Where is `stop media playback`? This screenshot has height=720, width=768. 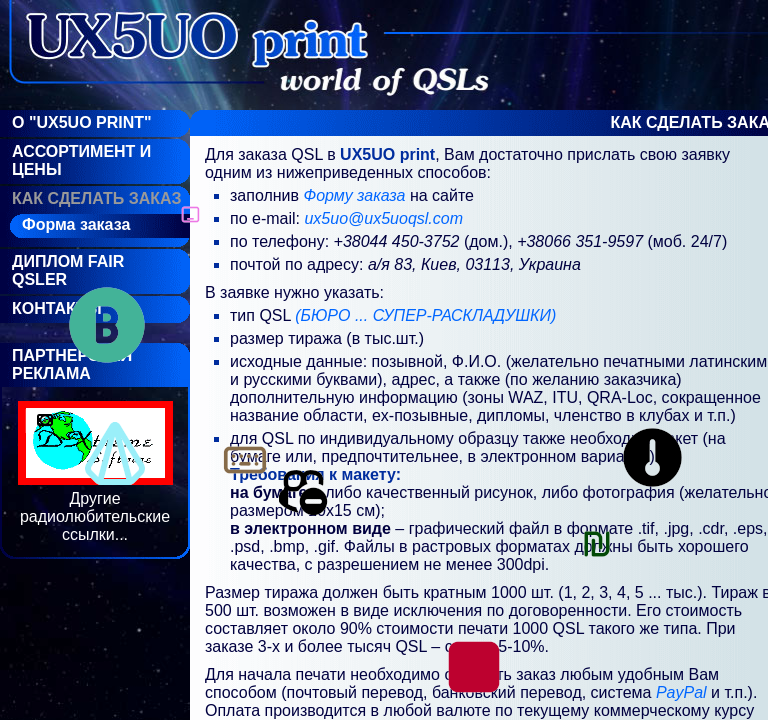 stop media playback is located at coordinates (474, 667).